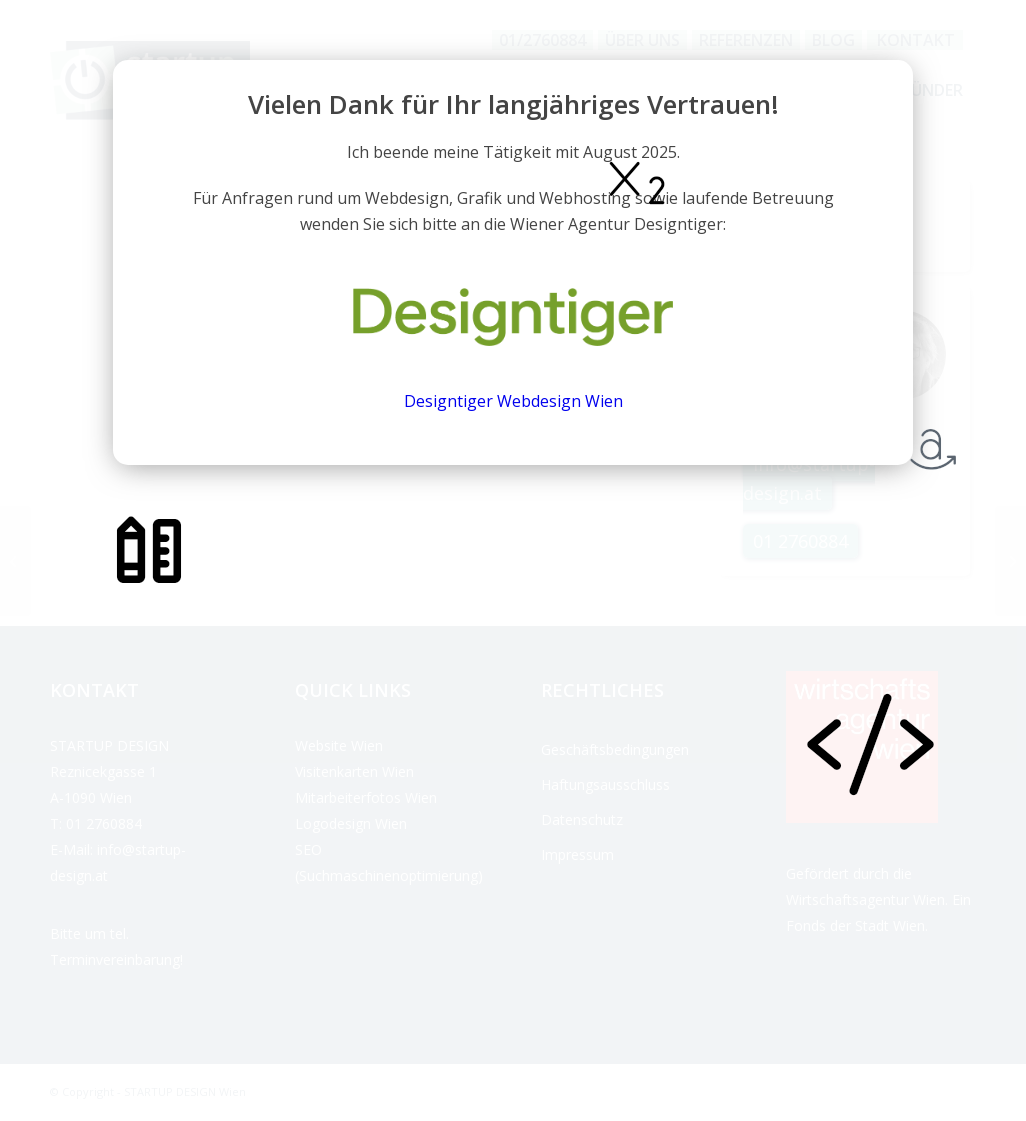 The image size is (1026, 1121). I want to click on access design or drawing tools, so click(149, 551).